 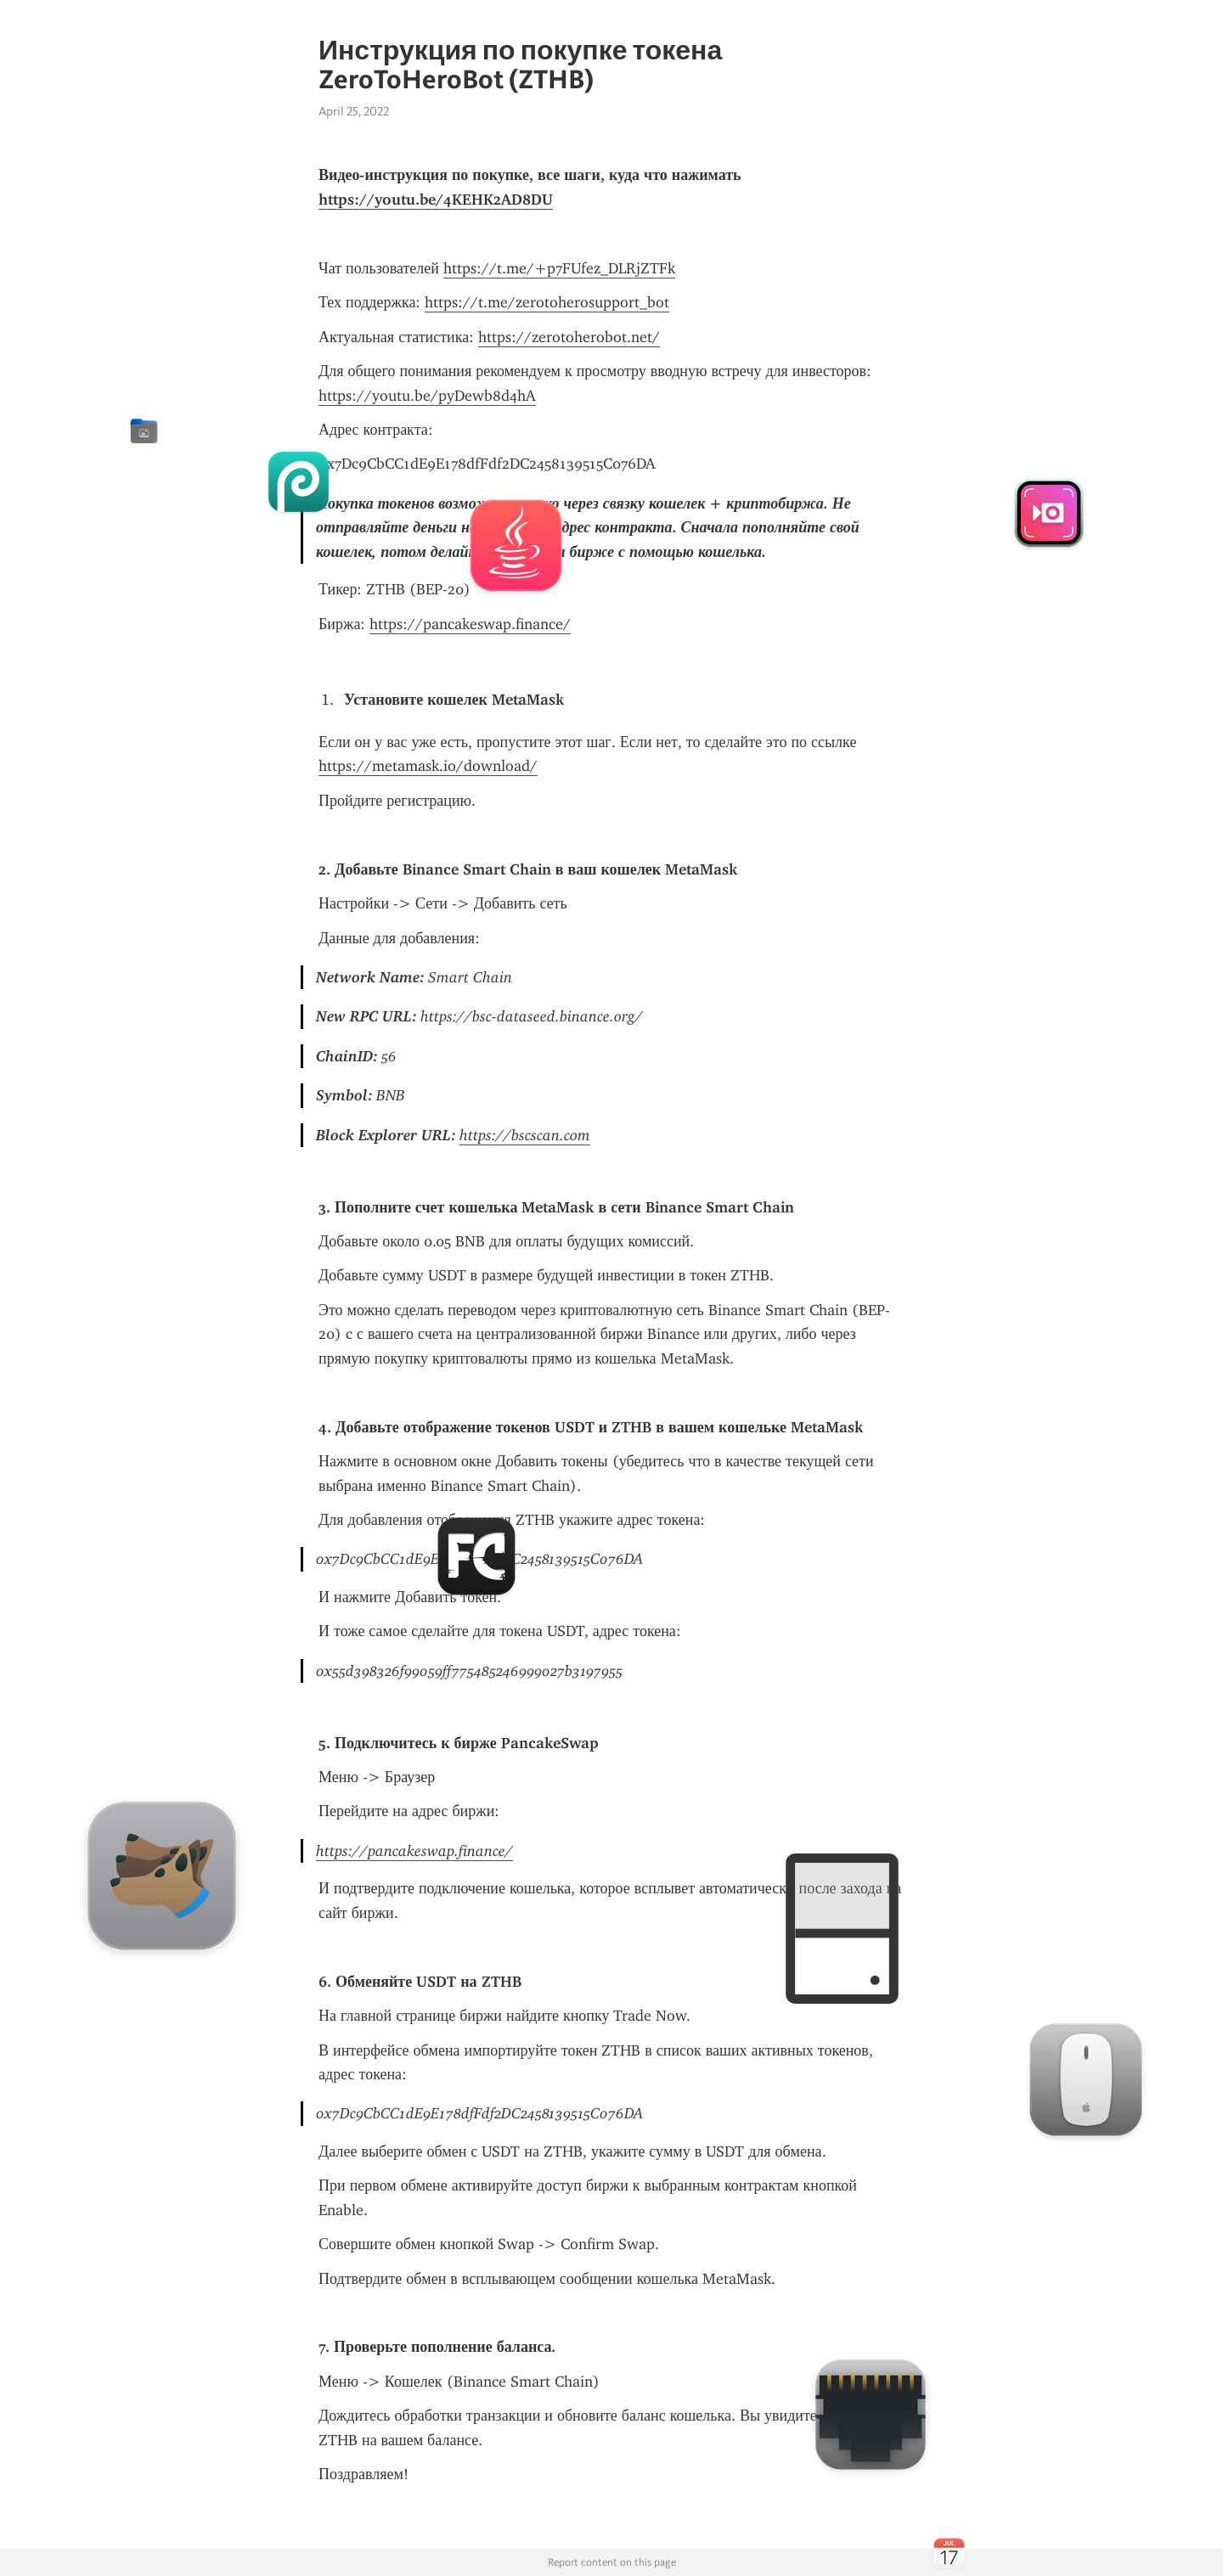 What do you see at coordinates (298, 481) in the screenshot?
I see `open photopea image editing app` at bounding box center [298, 481].